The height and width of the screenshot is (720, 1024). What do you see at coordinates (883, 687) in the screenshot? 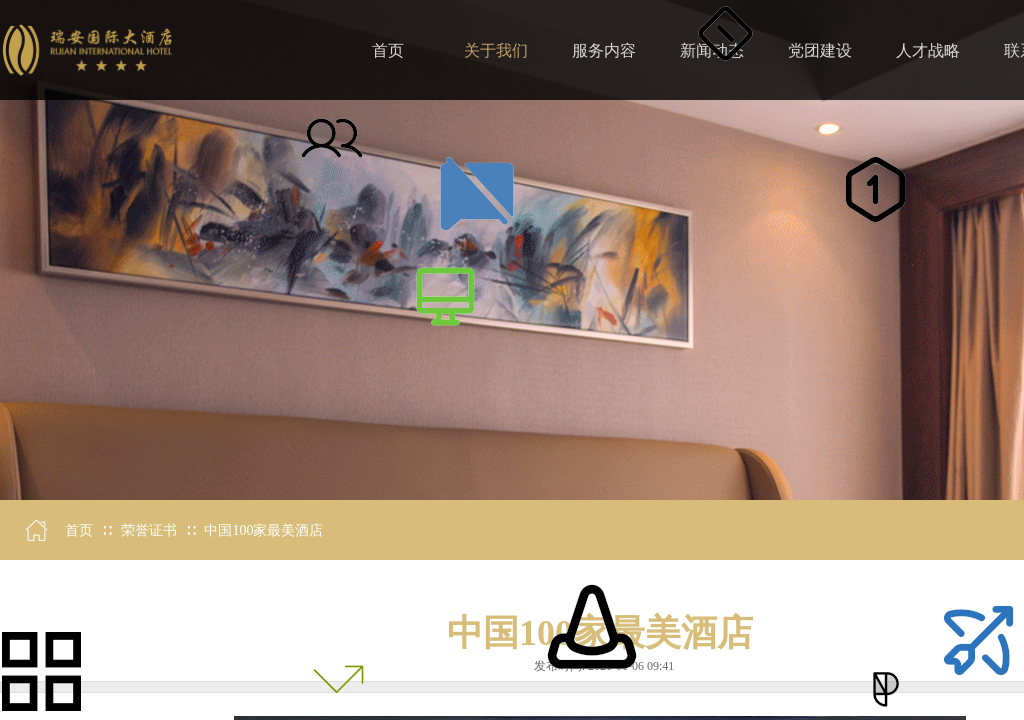
I see `phosphor icons library branding logo` at bounding box center [883, 687].